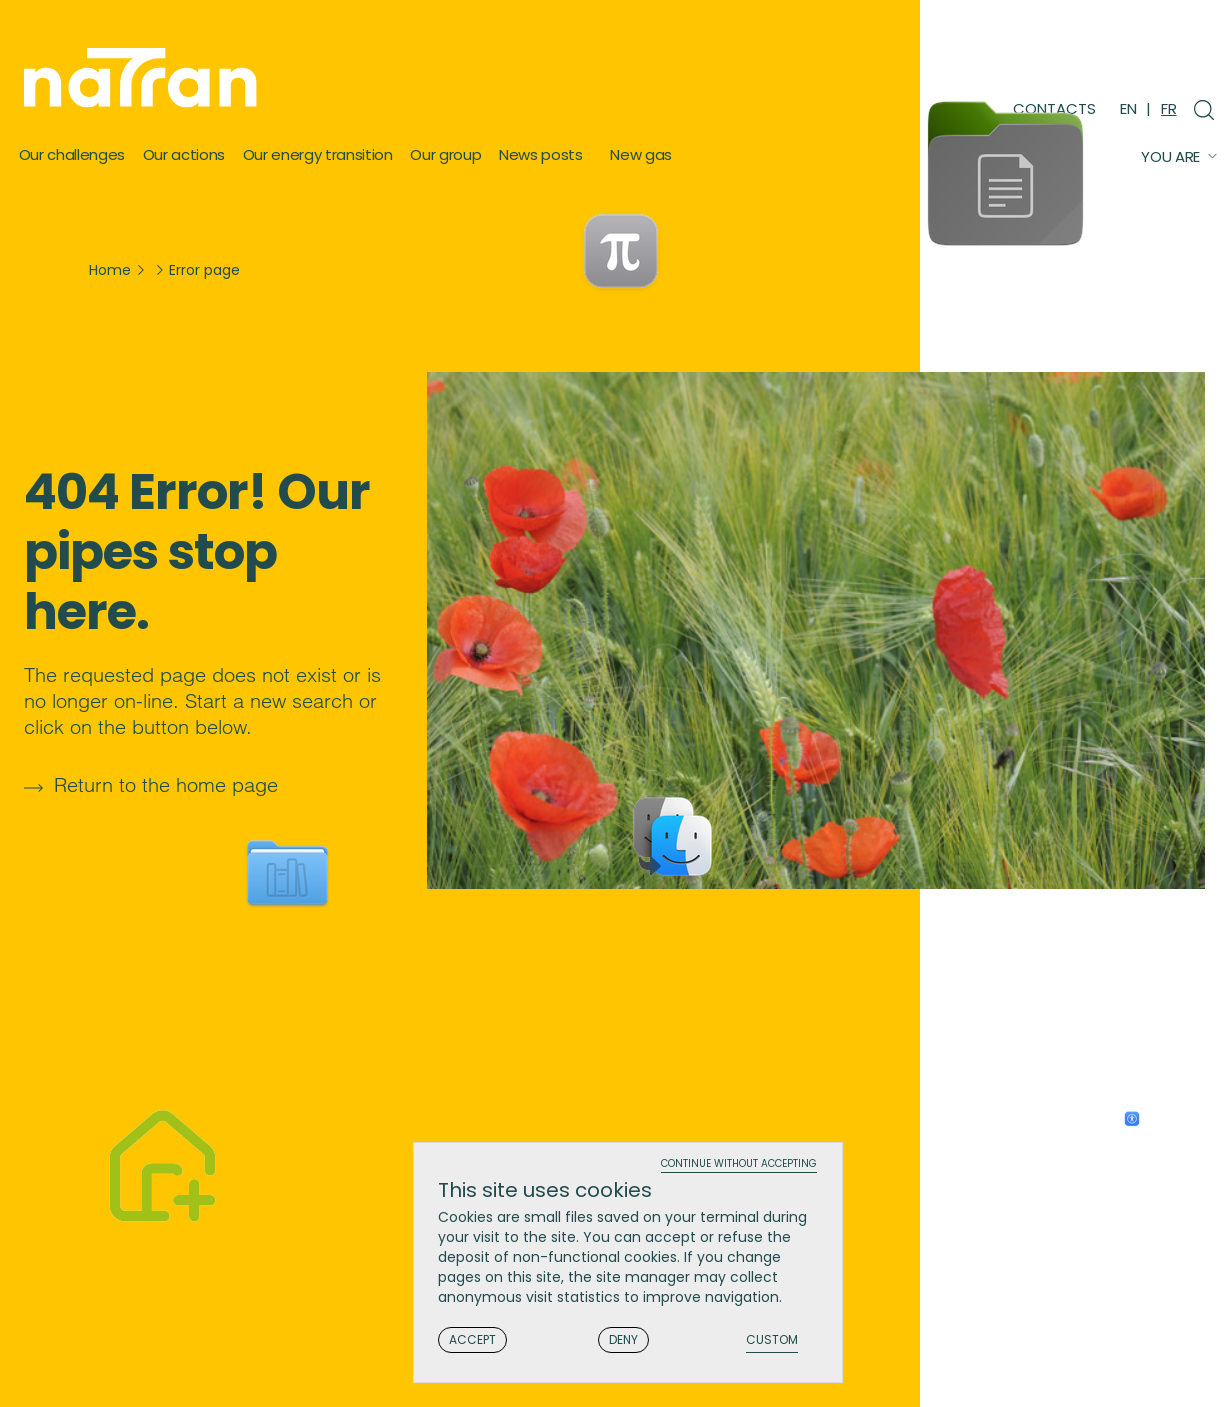 This screenshot has height=1407, width=1232. I want to click on open accessibility settings, so click(1132, 1119).